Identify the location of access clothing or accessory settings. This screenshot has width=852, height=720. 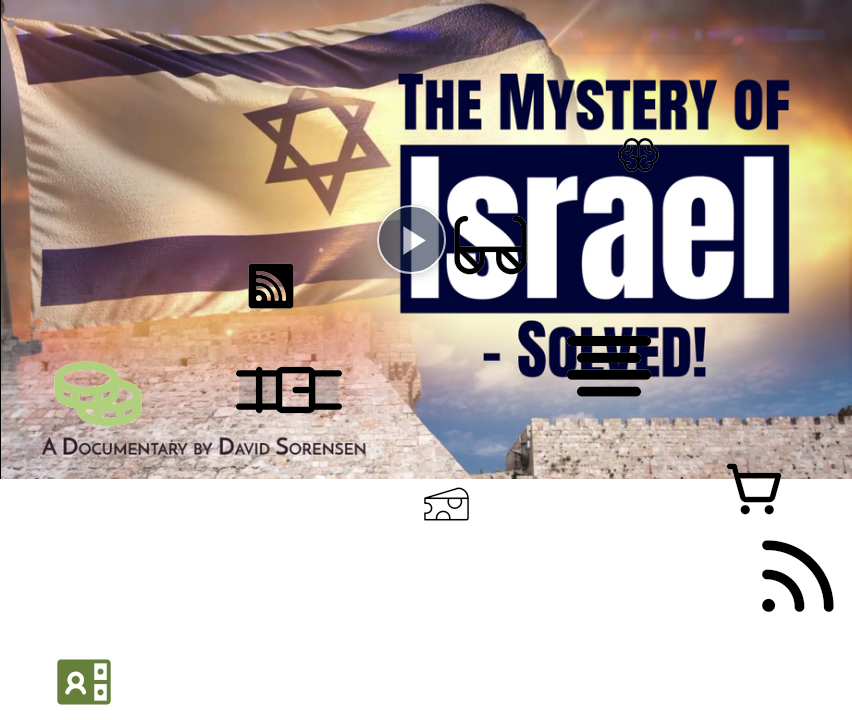
(289, 390).